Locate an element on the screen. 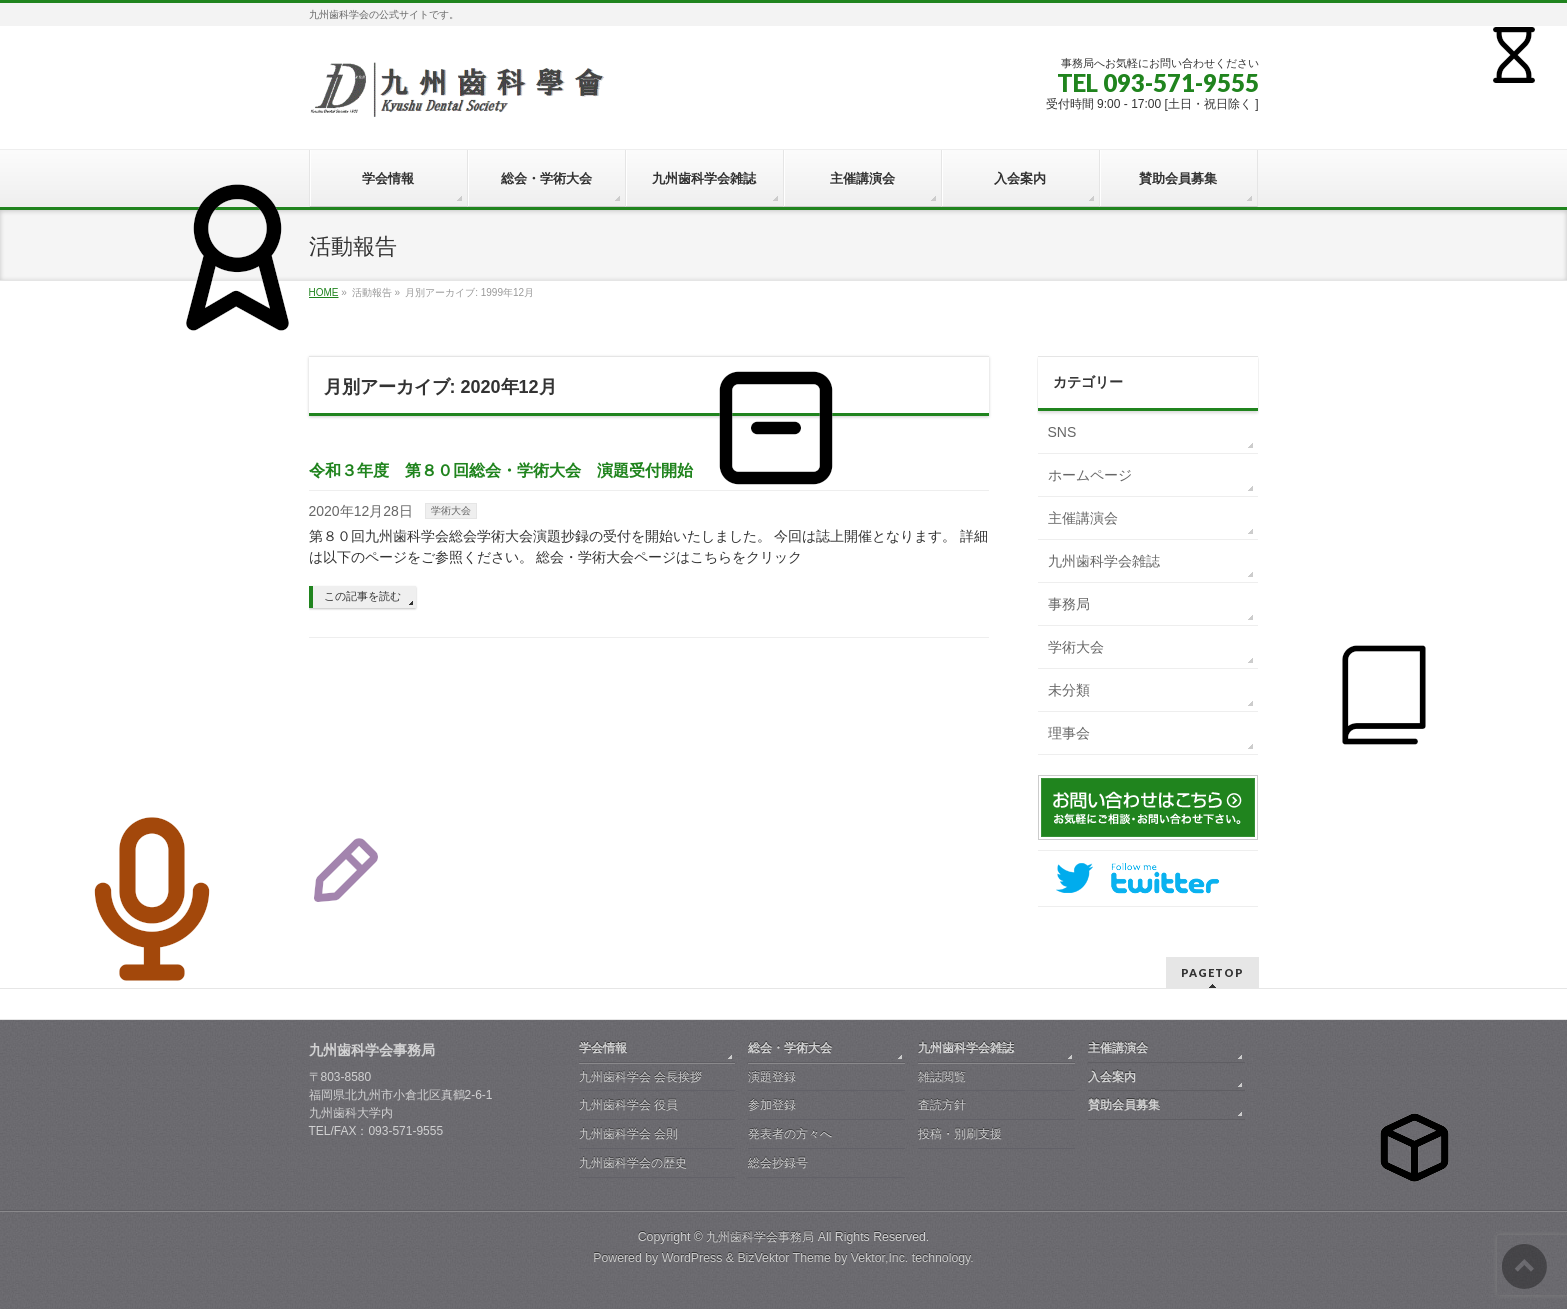  edit content or settings is located at coordinates (346, 870).